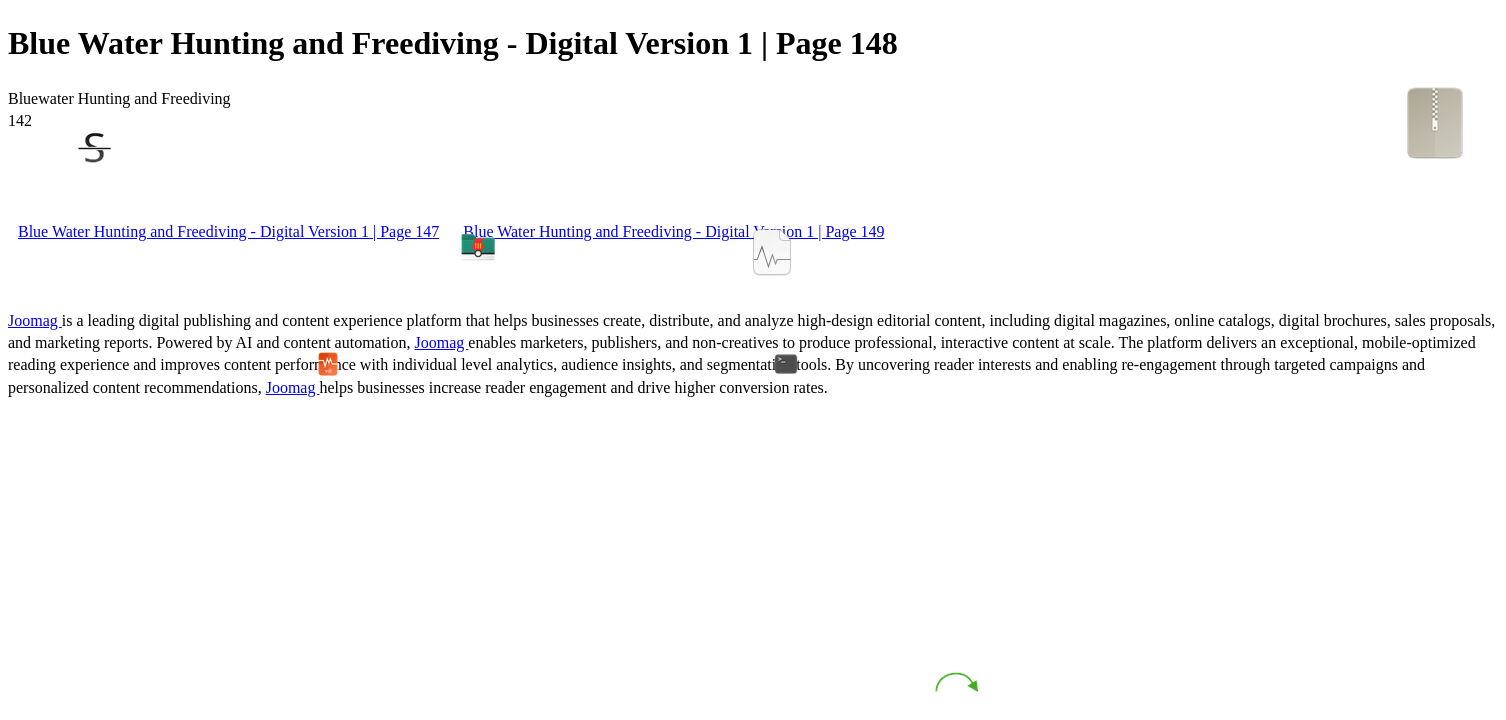  What do you see at coordinates (786, 364) in the screenshot?
I see `open the terminal application` at bounding box center [786, 364].